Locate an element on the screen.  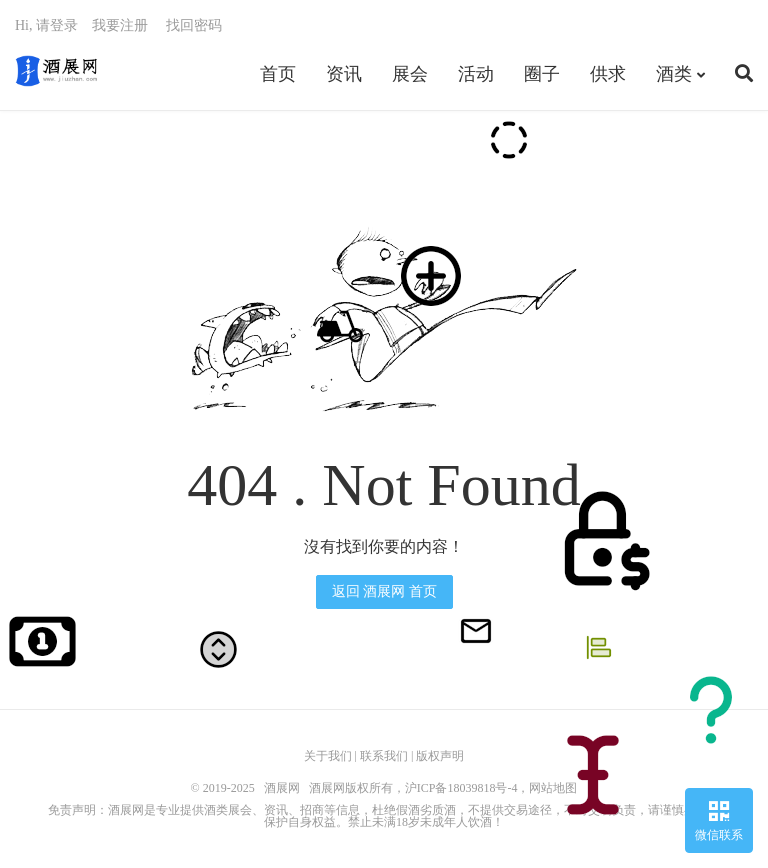
secure payment or transaction is located at coordinates (602, 538).